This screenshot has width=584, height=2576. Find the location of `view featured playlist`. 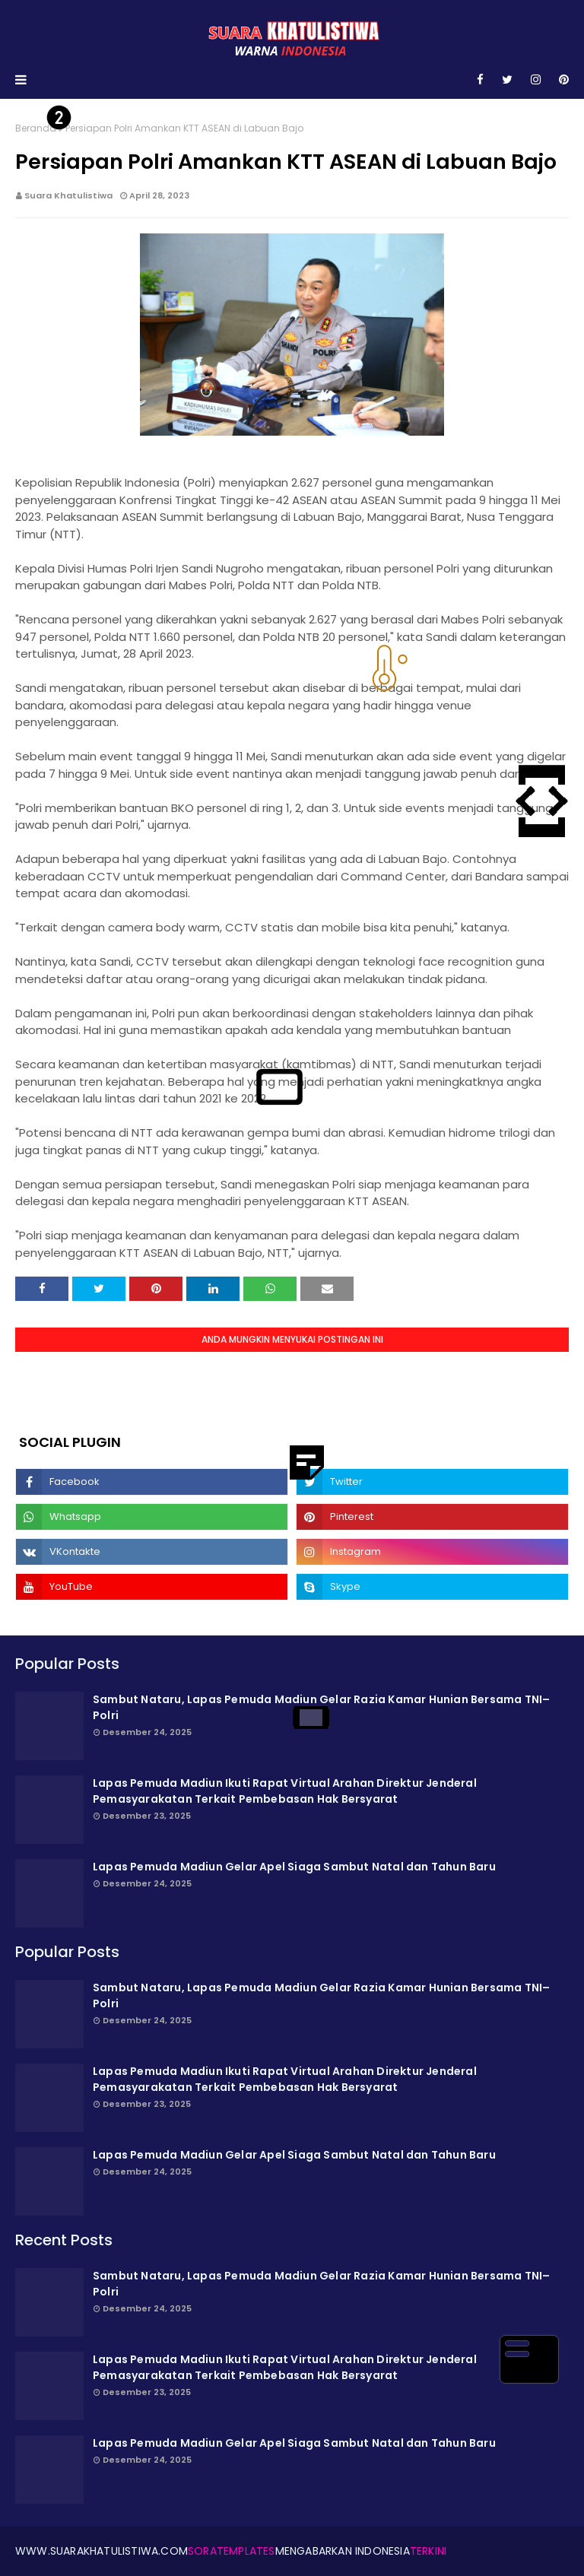

view featured playlist is located at coordinates (529, 2359).